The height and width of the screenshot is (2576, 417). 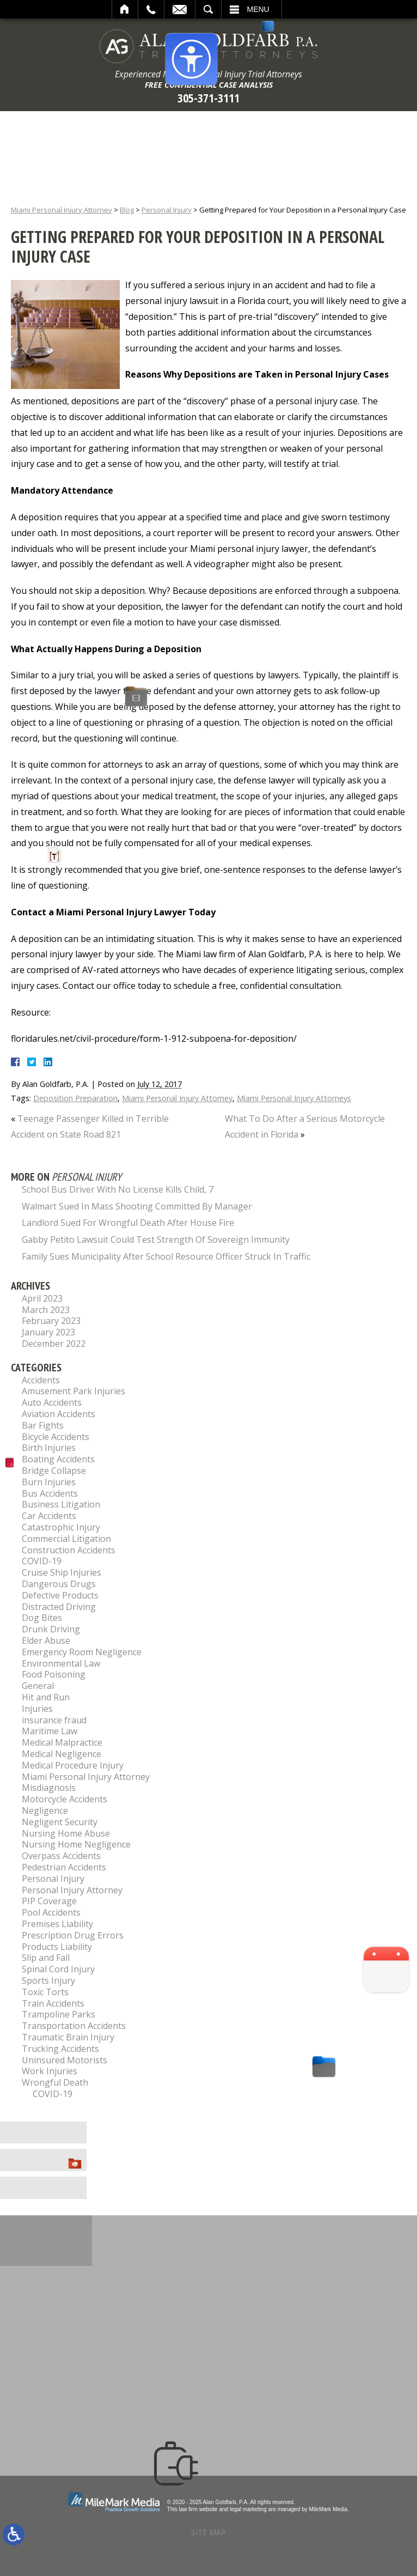 I want to click on access accessibility settings, so click(x=191, y=59).